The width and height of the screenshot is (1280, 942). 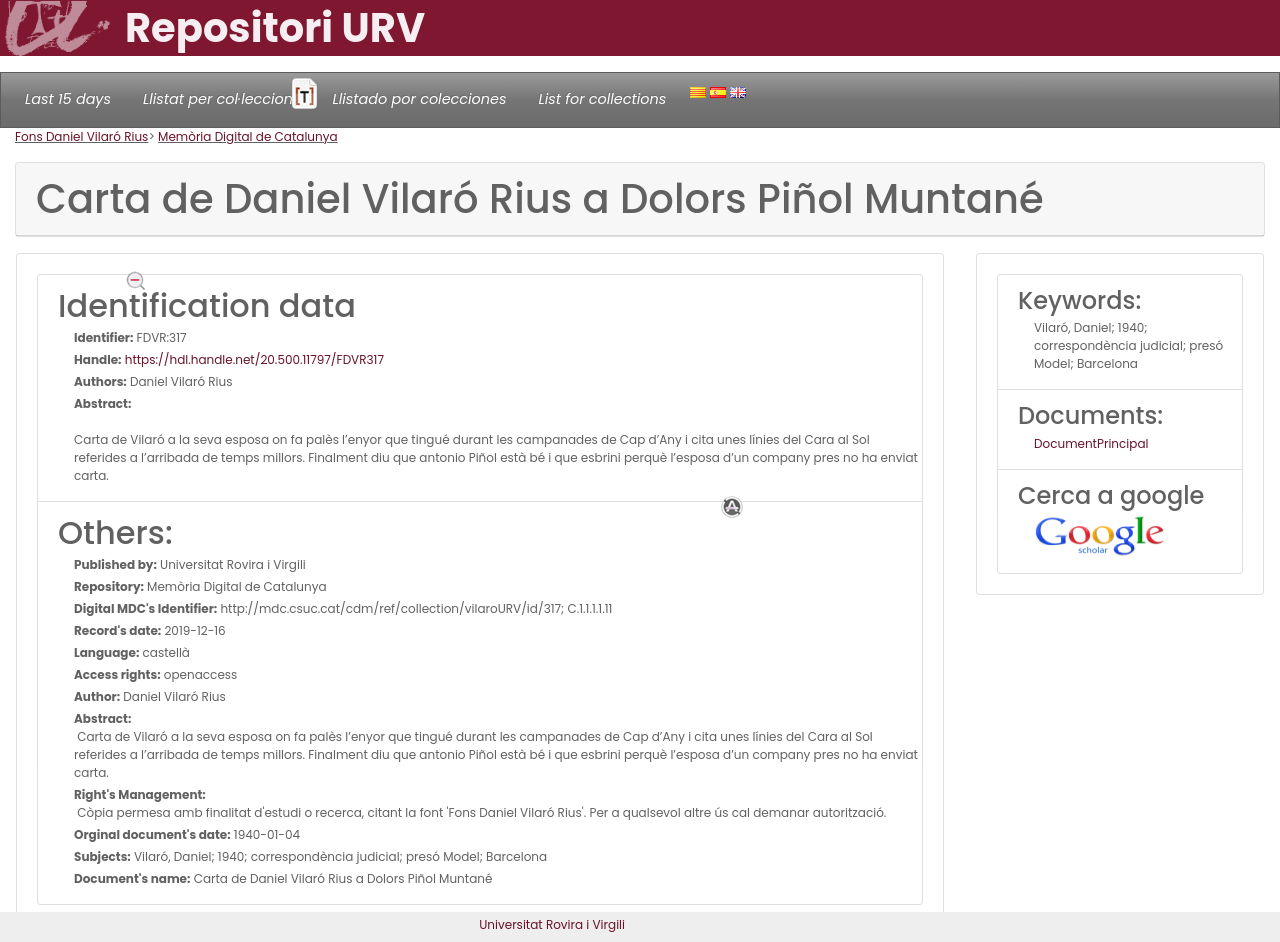 I want to click on a toml configuration file, so click(x=304, y=93).